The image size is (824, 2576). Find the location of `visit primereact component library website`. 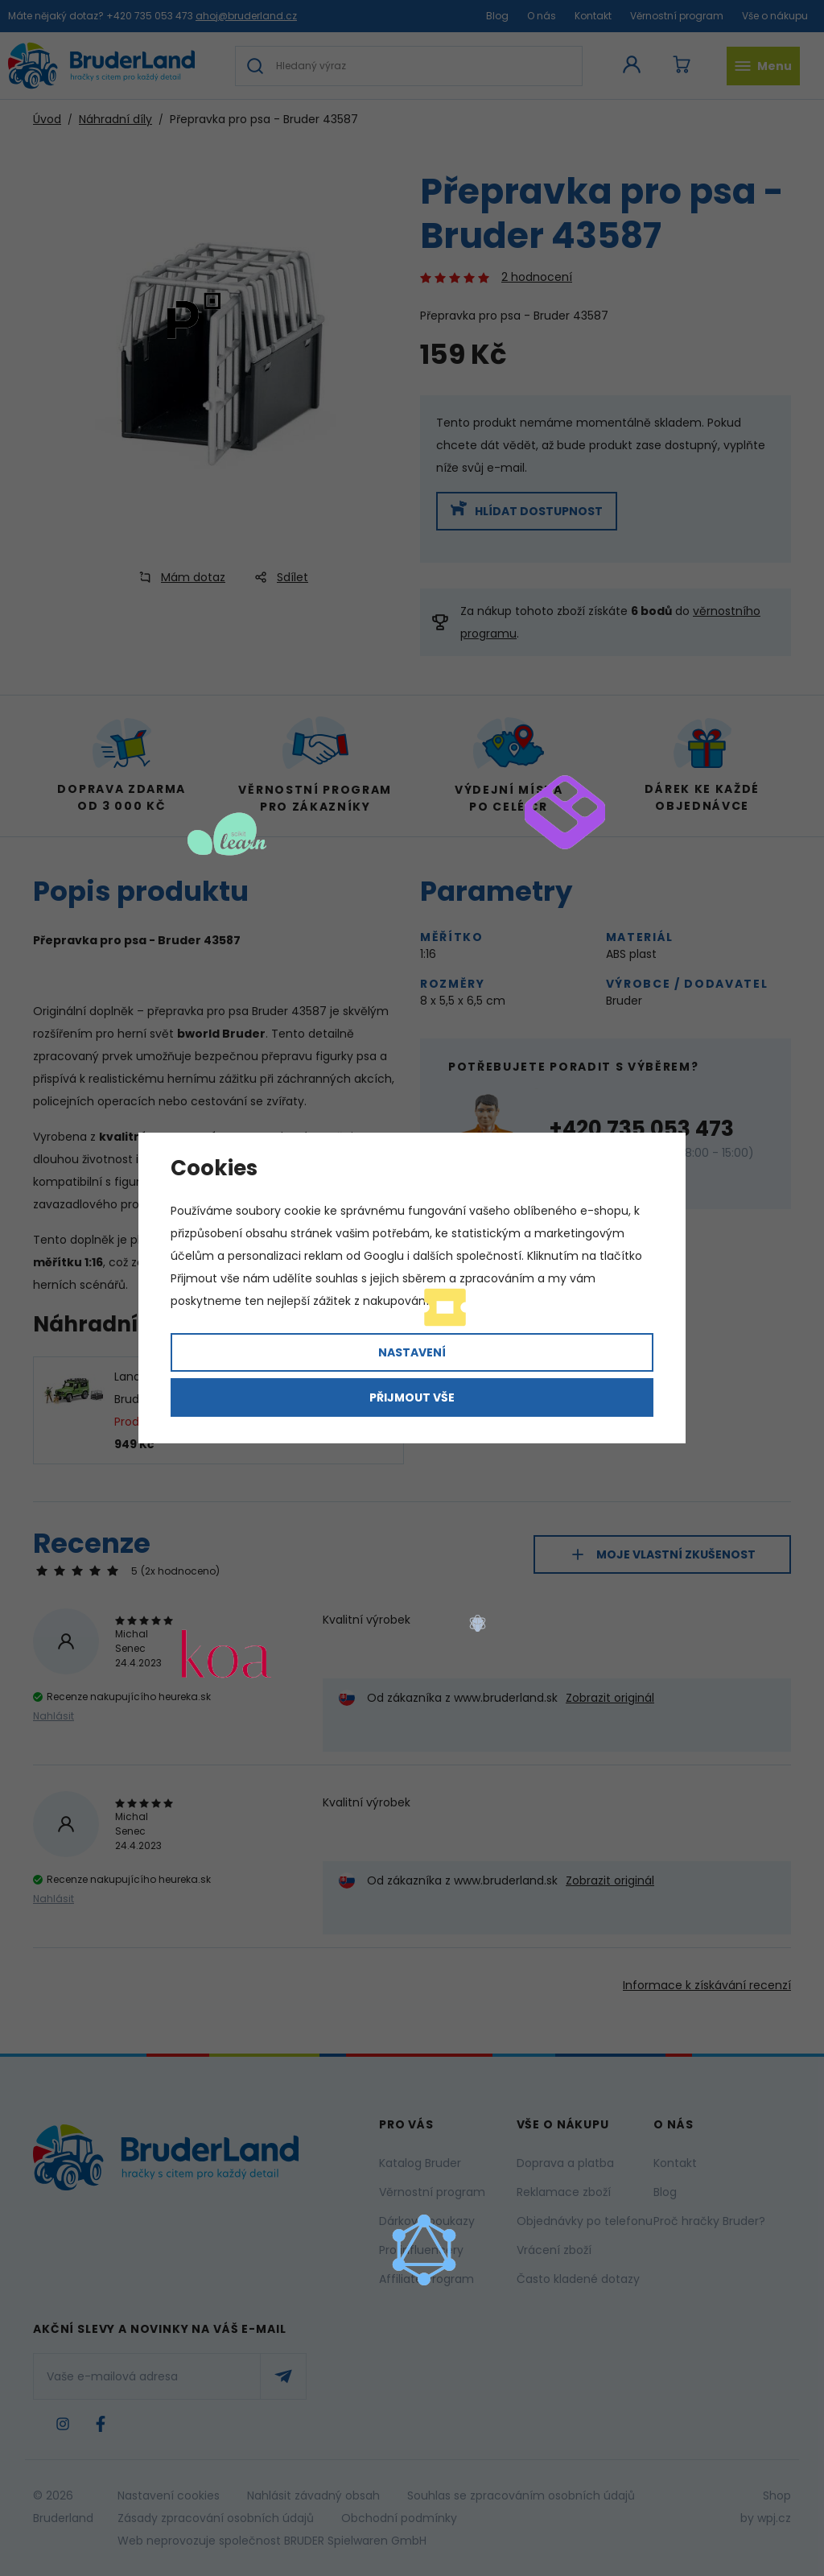

visit primereact component library website is located at coordinates (477, 1623).